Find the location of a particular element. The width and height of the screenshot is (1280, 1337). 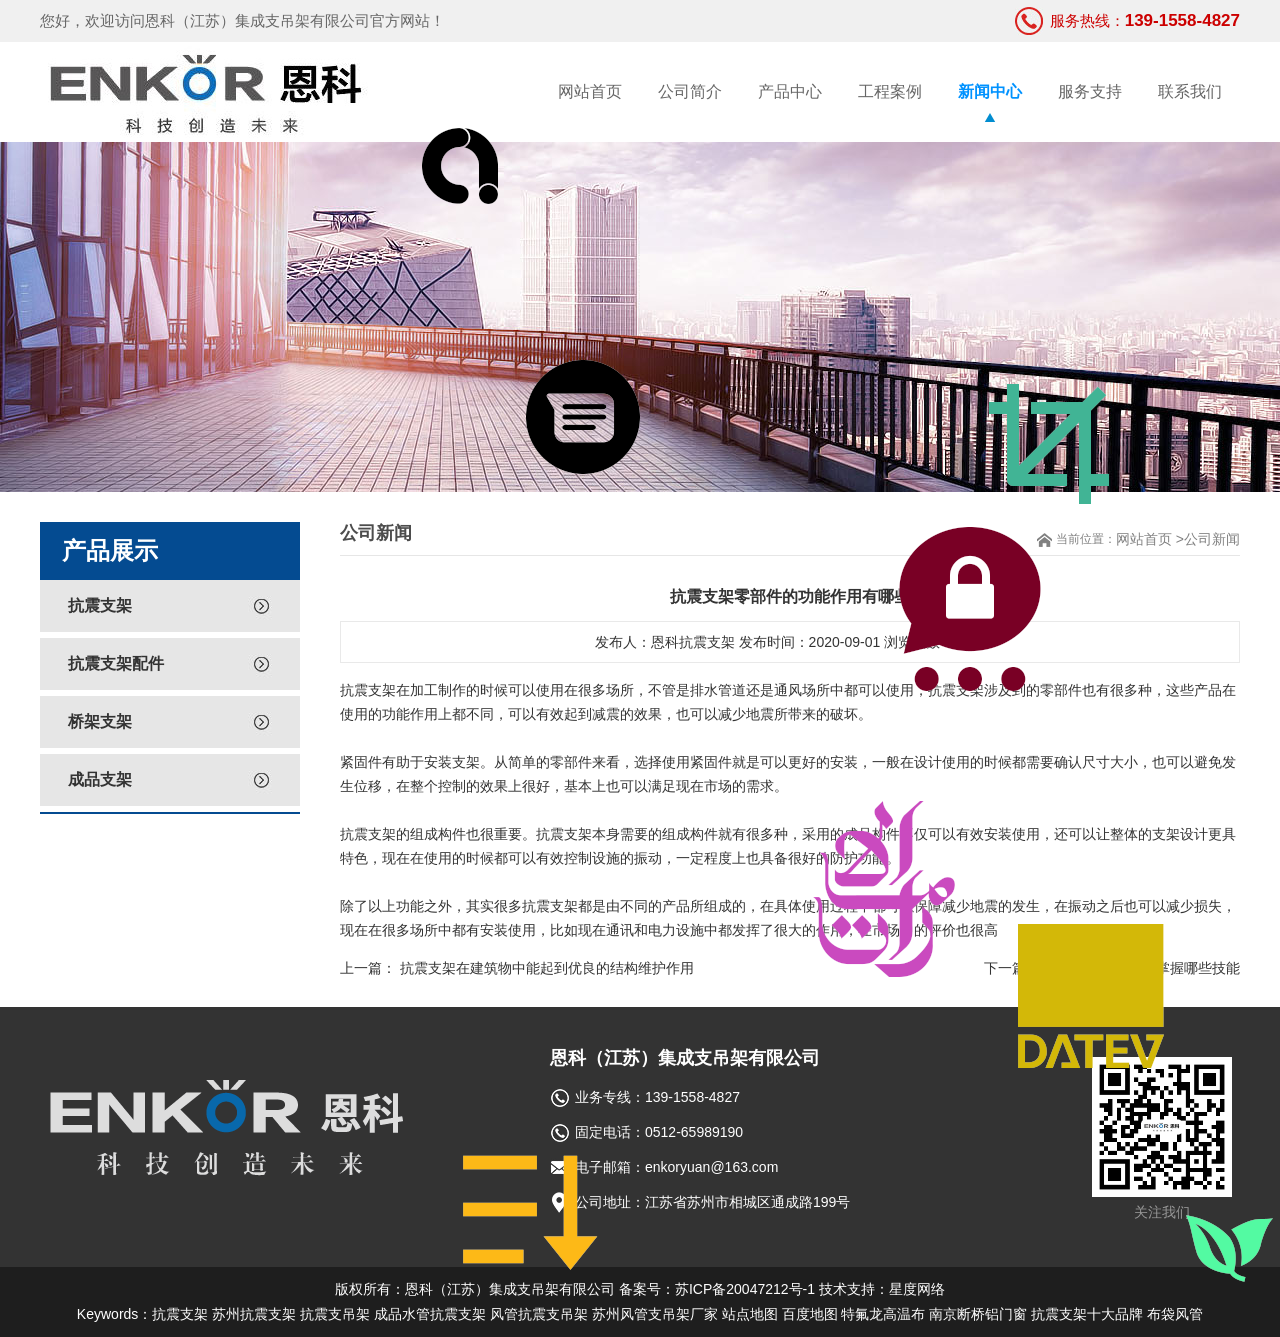

open Threema secure messaging app is located at coordinates (970, 609).